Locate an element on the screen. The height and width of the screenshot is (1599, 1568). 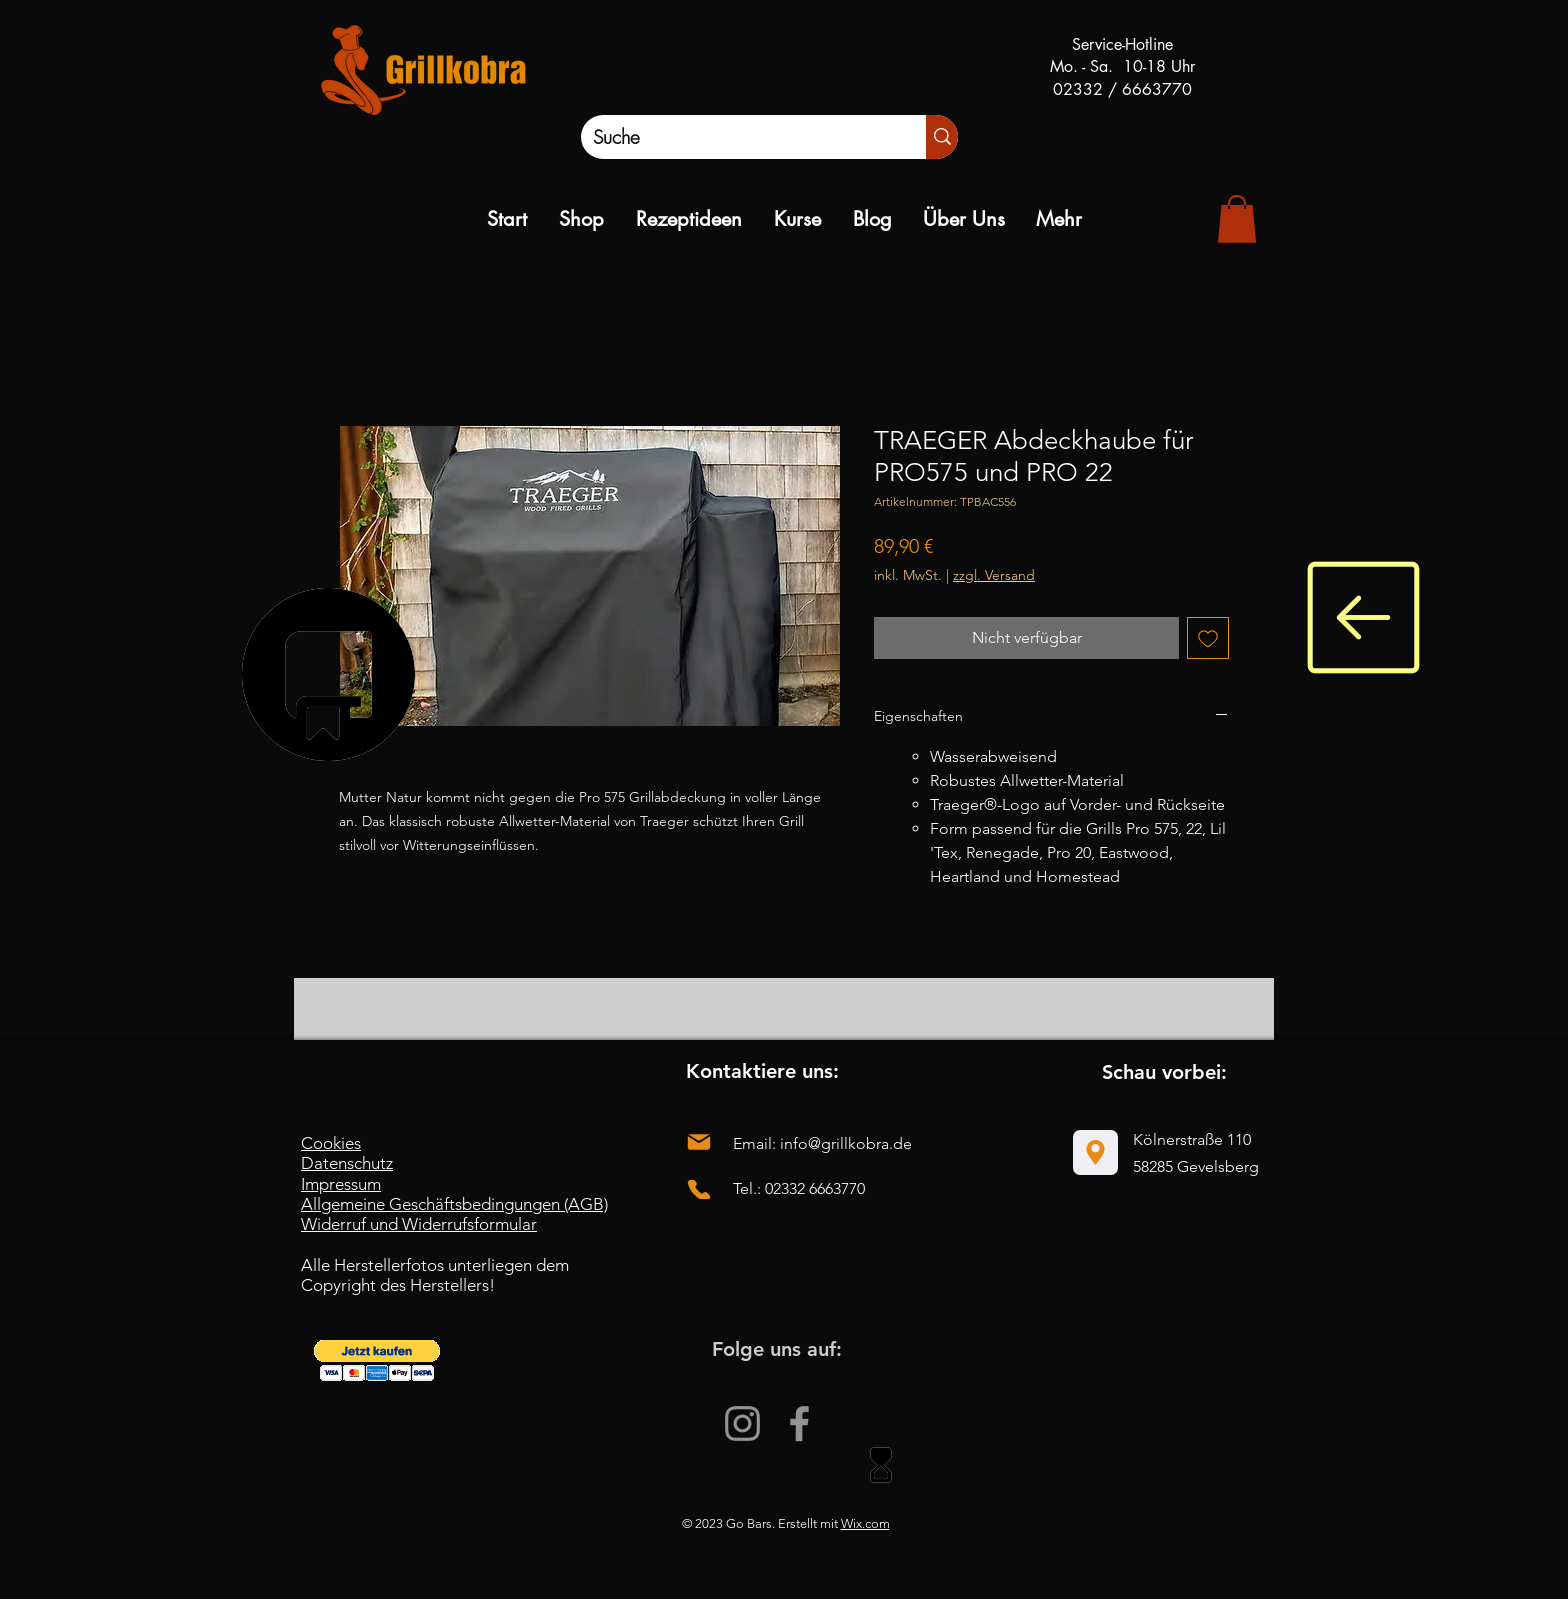
indicates loading or processing in progress is located at coordinates (881, 1465).